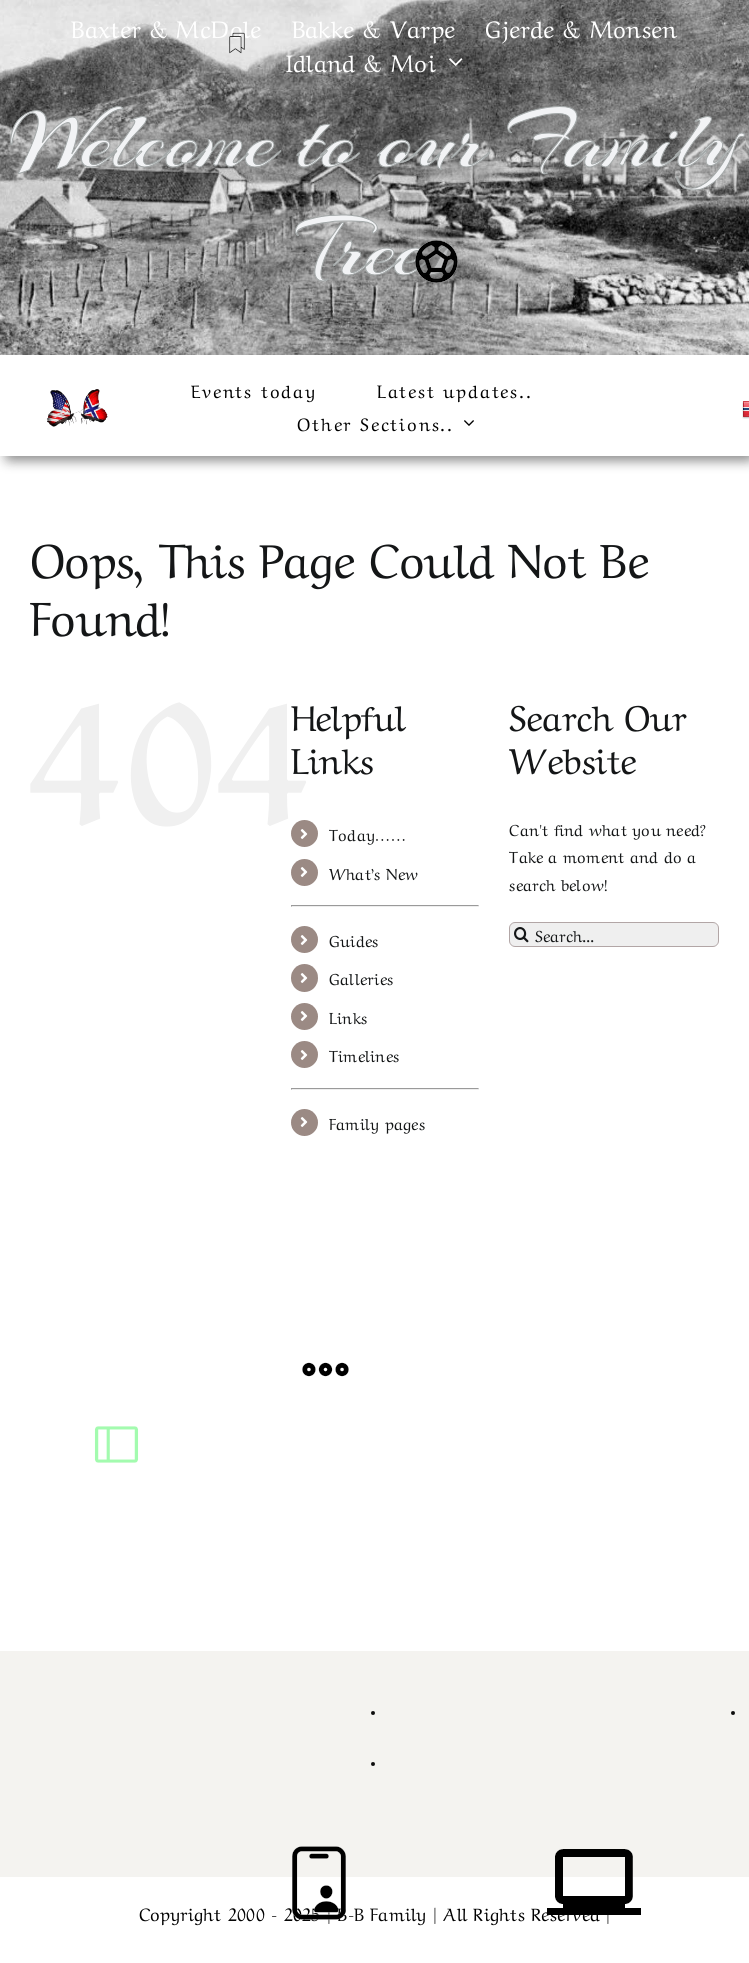 The width and height of the screenshot is (749, 1963). I want to click on view your profile or identity information, so click(319, 1883).